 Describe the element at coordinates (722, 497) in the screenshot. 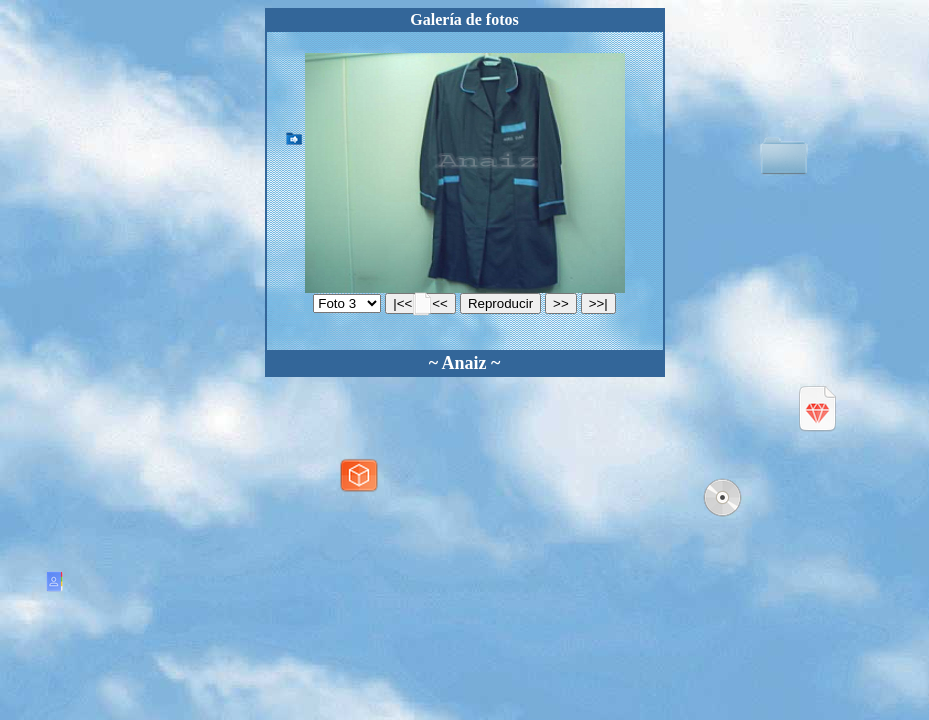

I see `indicates a CD-RW (rewritable disc) drive or device` at that location.